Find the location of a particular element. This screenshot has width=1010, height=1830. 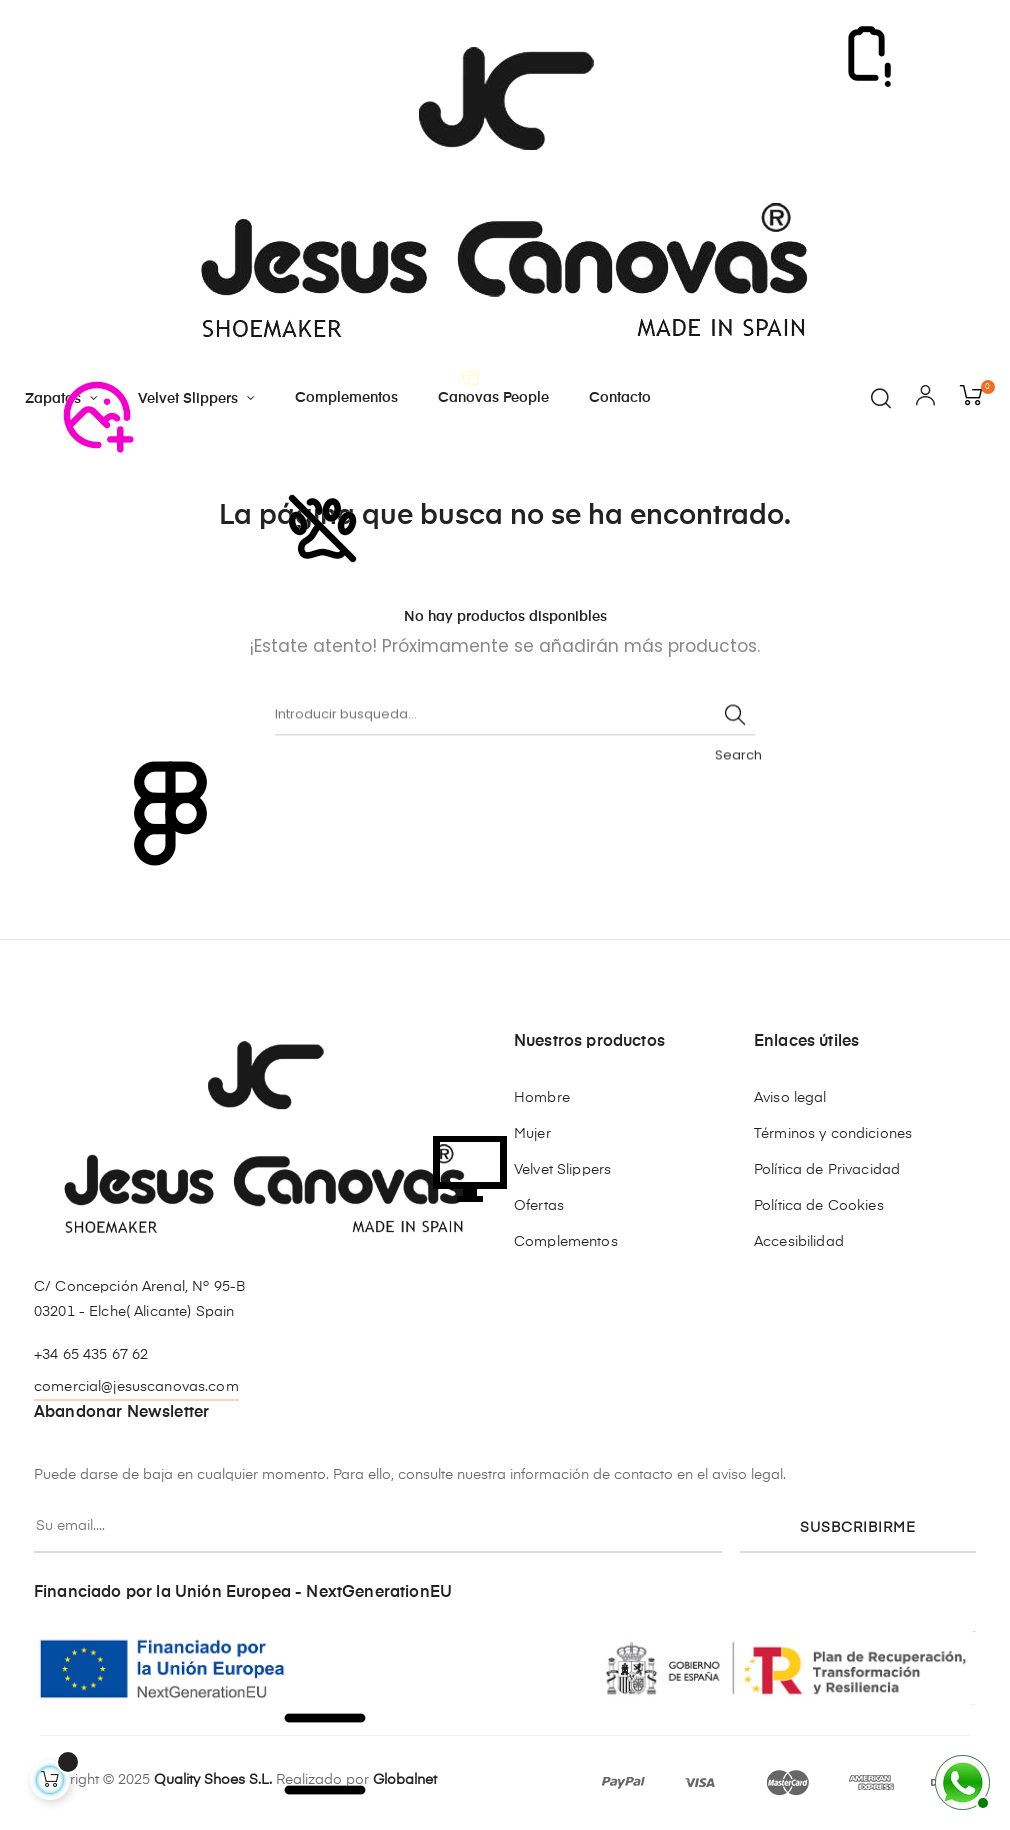

message sent successfully is located at coordinates (471, 378).